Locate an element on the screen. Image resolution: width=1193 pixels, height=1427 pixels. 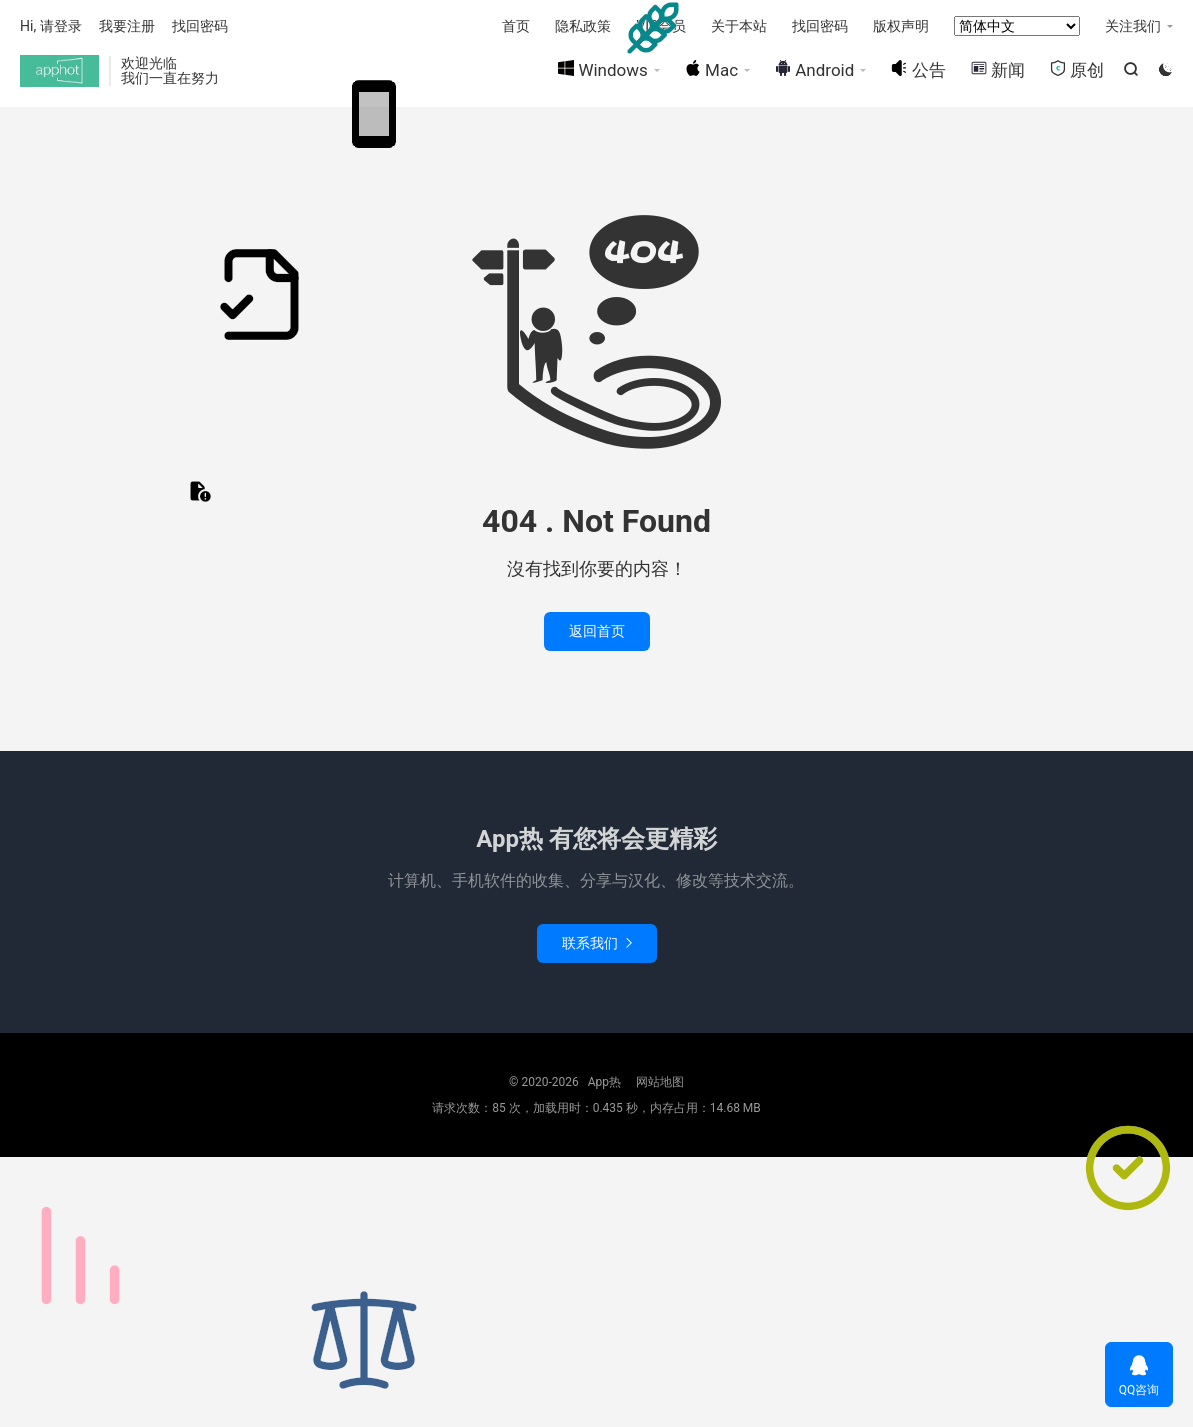
indicates task or action completed successfully is located at coordinates (1128, 1168).